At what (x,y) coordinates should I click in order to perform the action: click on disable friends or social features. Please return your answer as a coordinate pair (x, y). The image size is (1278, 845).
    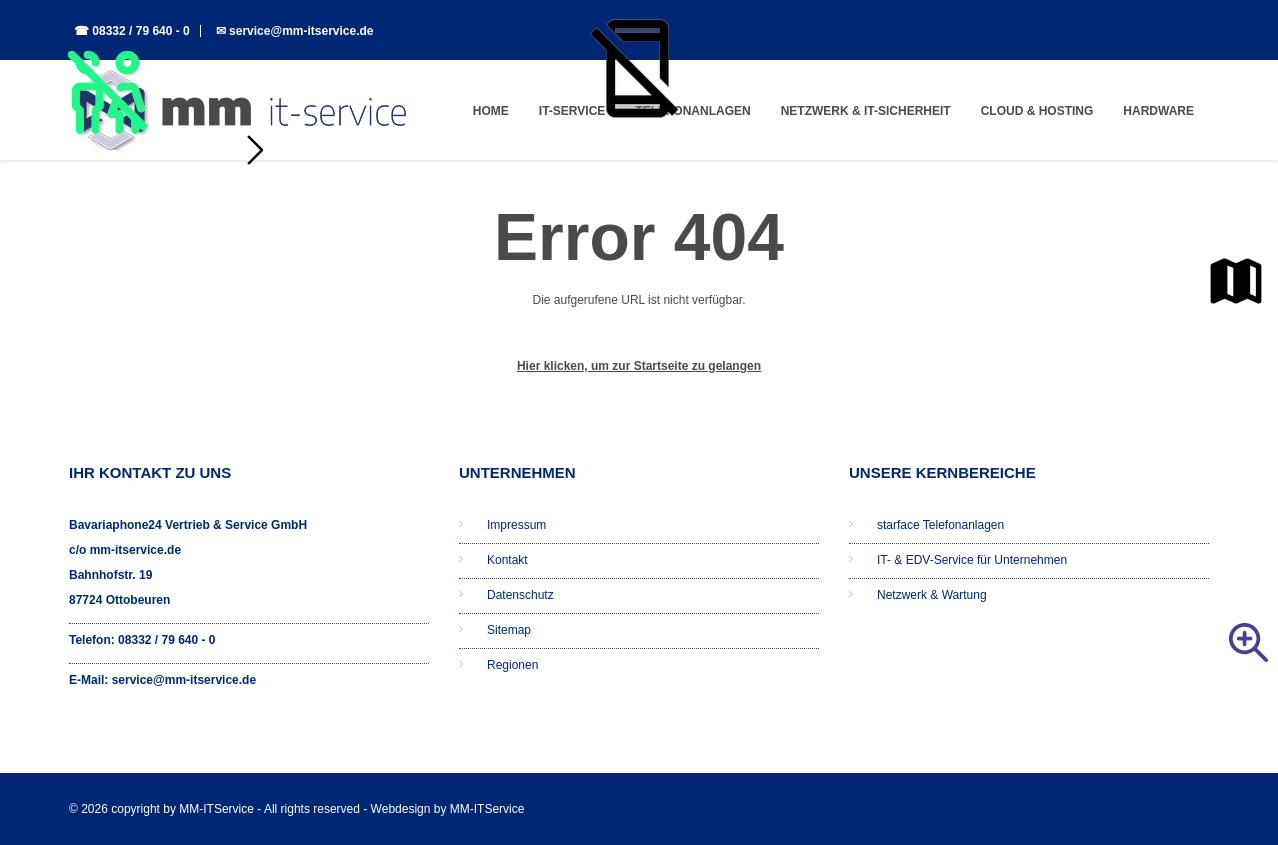
    Looking at the image, I should click on (107, 90).